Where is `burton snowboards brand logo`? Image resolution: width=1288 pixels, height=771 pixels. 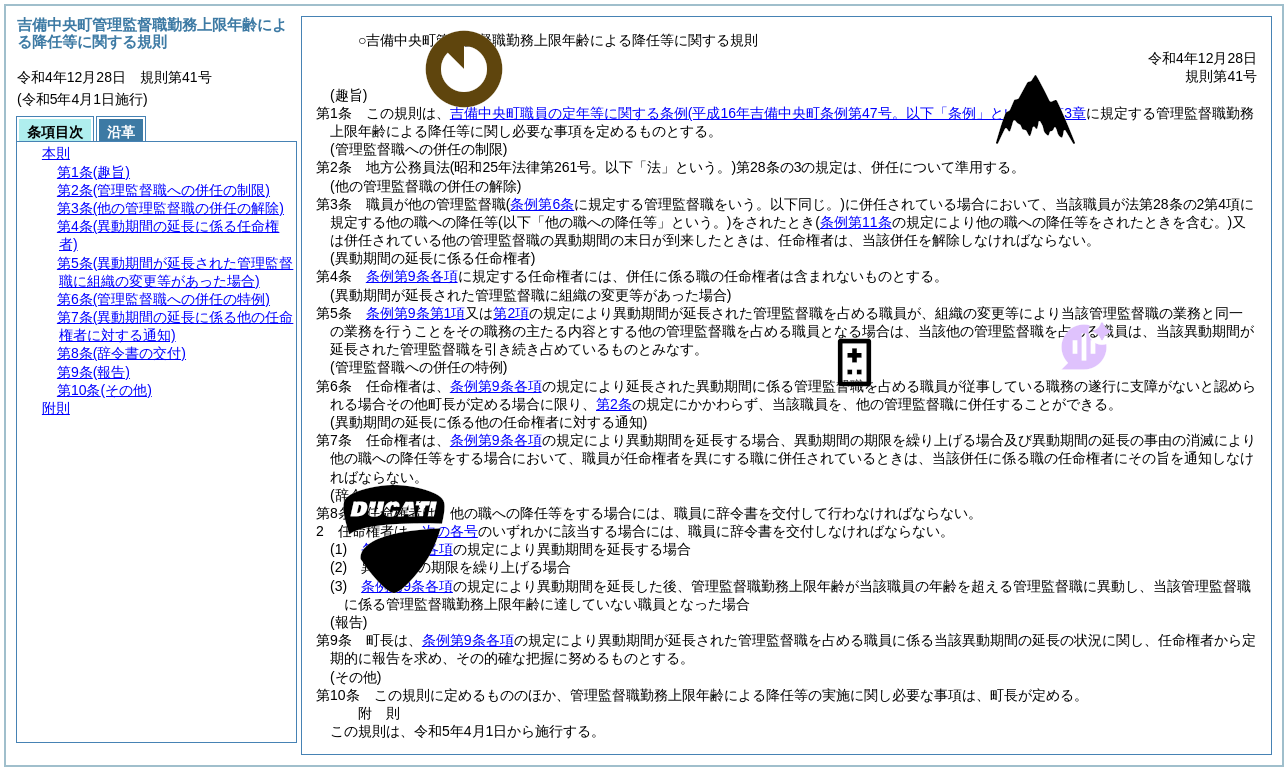 burton snowboards brand logo is located at coordinates (1035, 109).